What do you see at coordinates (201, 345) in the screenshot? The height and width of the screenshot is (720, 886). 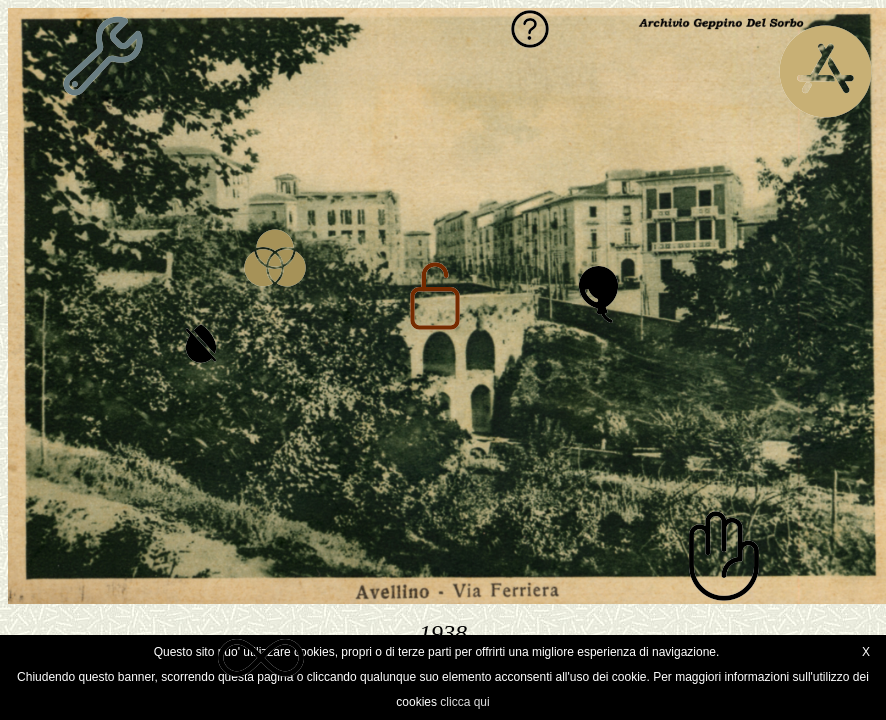 I see `disable water or liquid features` at bounding box center [201, 345].